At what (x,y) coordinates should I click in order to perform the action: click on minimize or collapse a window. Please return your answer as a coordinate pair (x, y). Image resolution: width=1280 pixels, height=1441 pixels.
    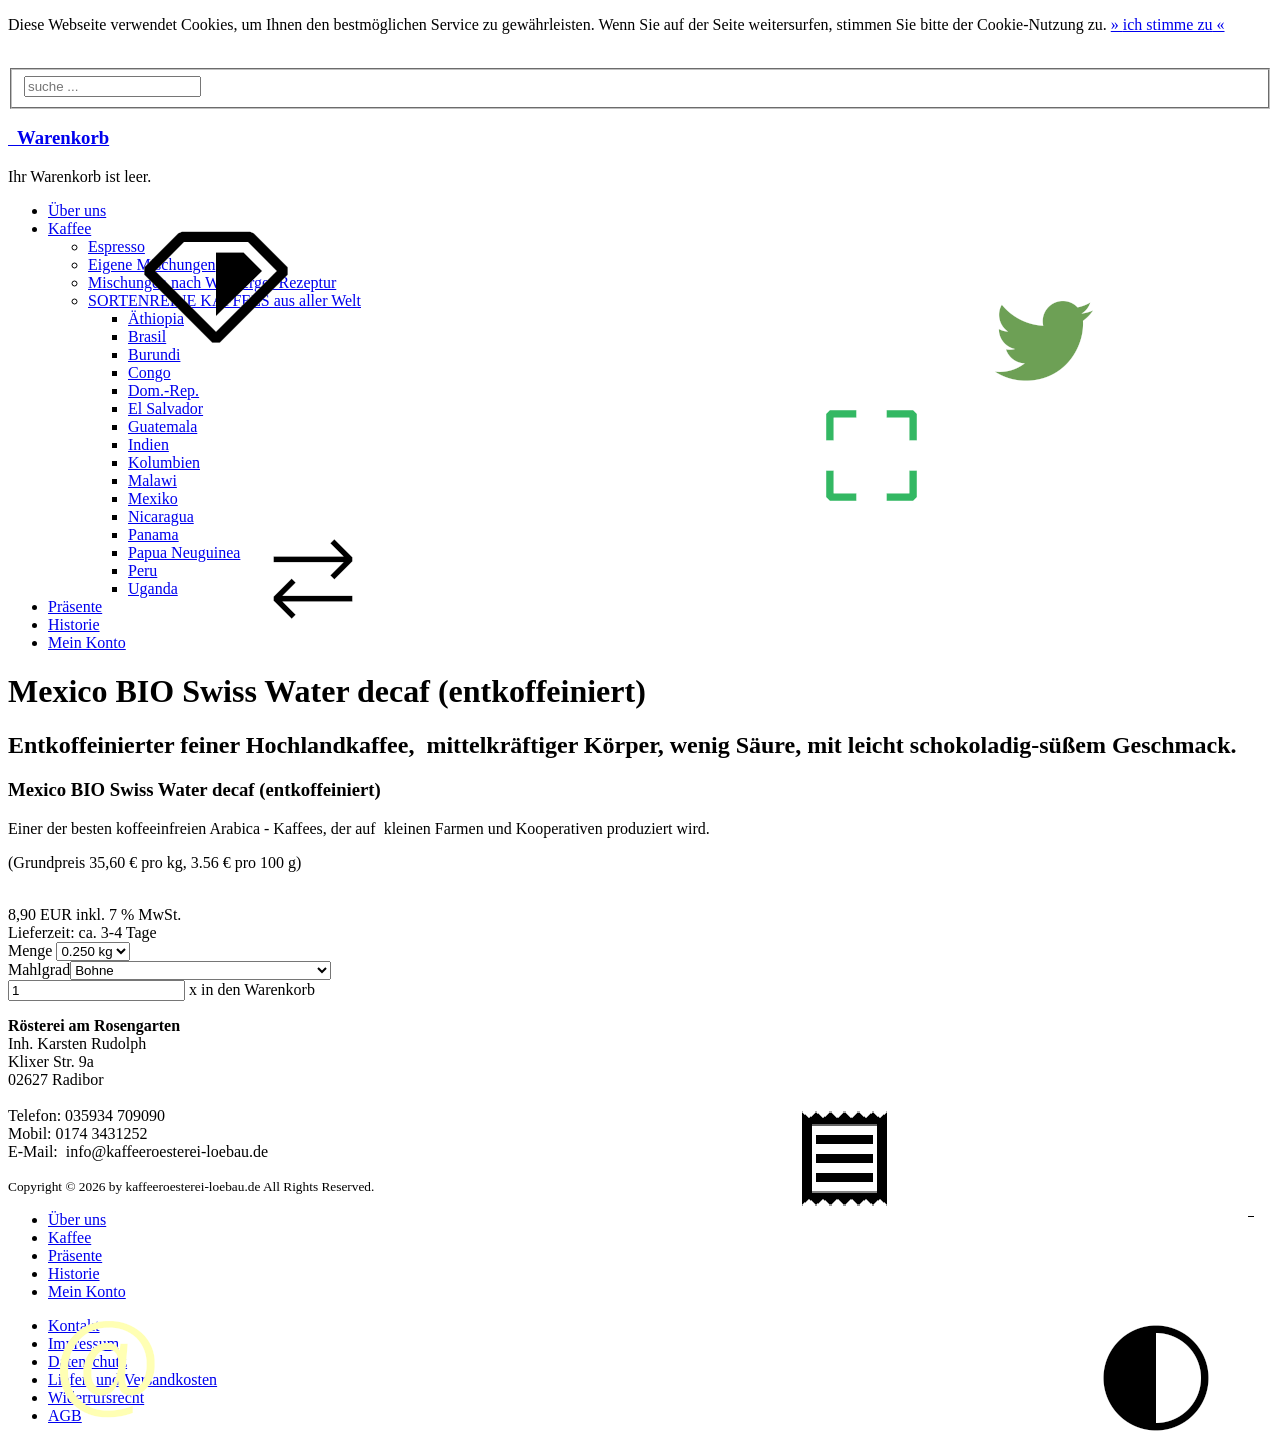
    Looking at the image, I should click on (1251, 1216).